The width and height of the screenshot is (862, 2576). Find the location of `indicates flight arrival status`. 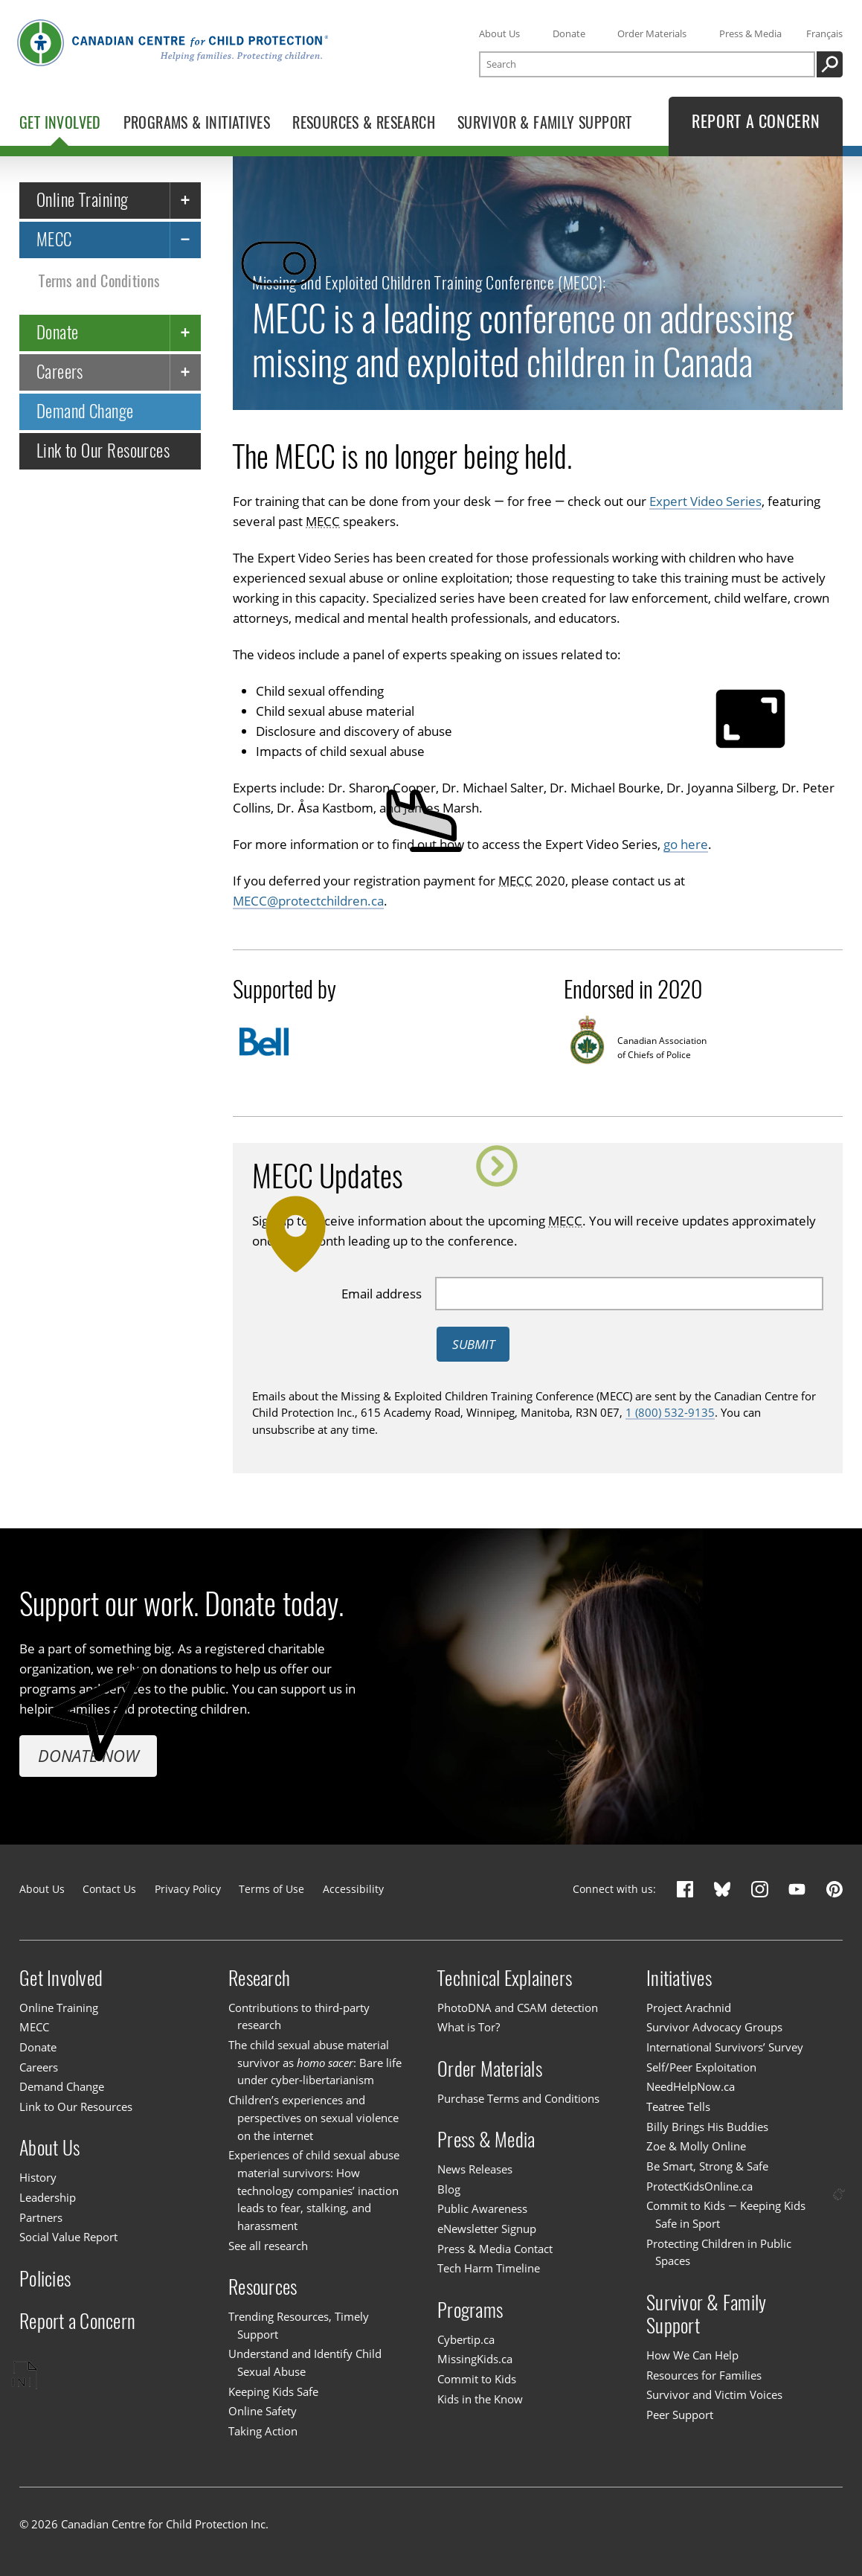

indicates flight arrival status is located at coordinates (420, 821).